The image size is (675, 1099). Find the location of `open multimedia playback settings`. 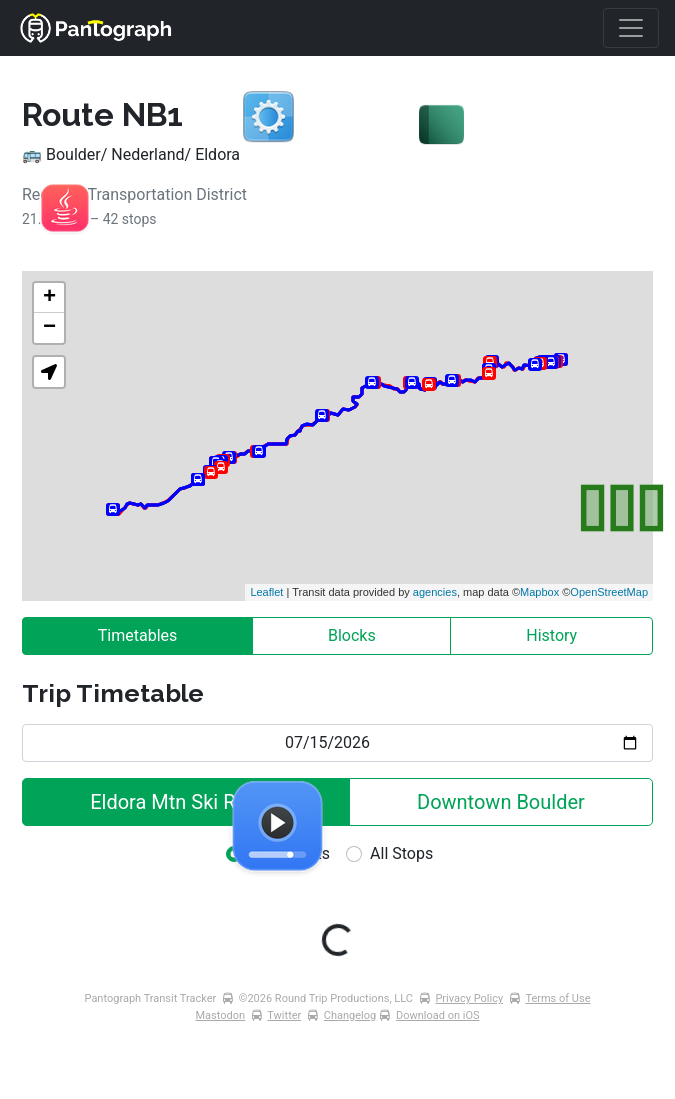

open multimedia playback settings is located at coordinates (277, 827).